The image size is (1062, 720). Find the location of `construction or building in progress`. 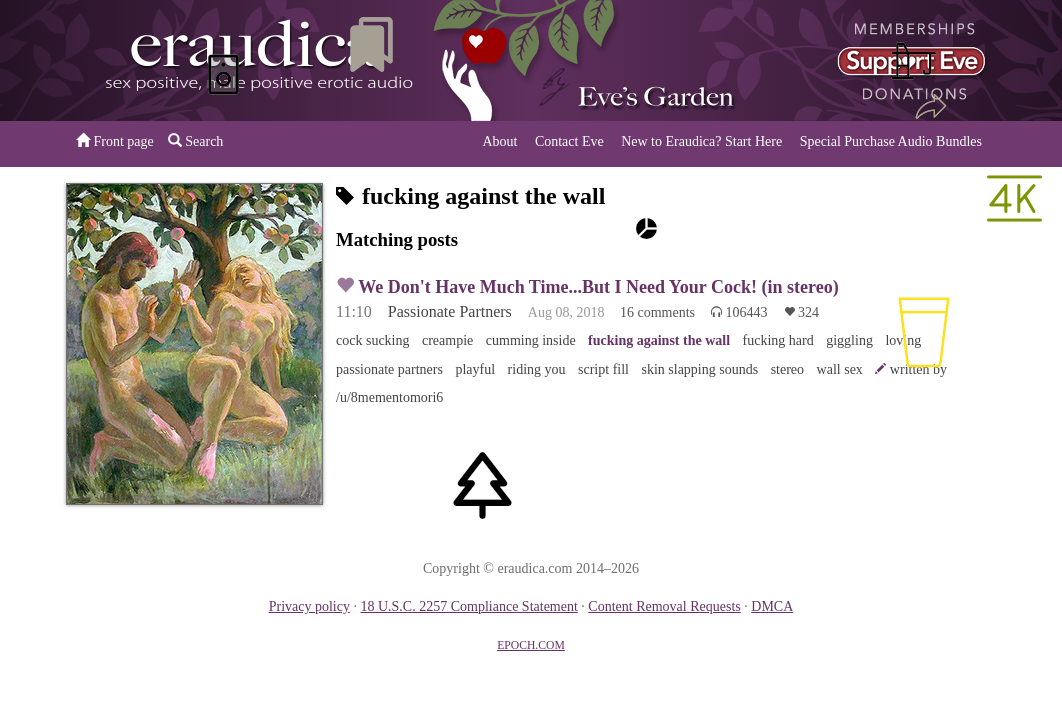

construction or building in progress is located at coordinates (913, 61).